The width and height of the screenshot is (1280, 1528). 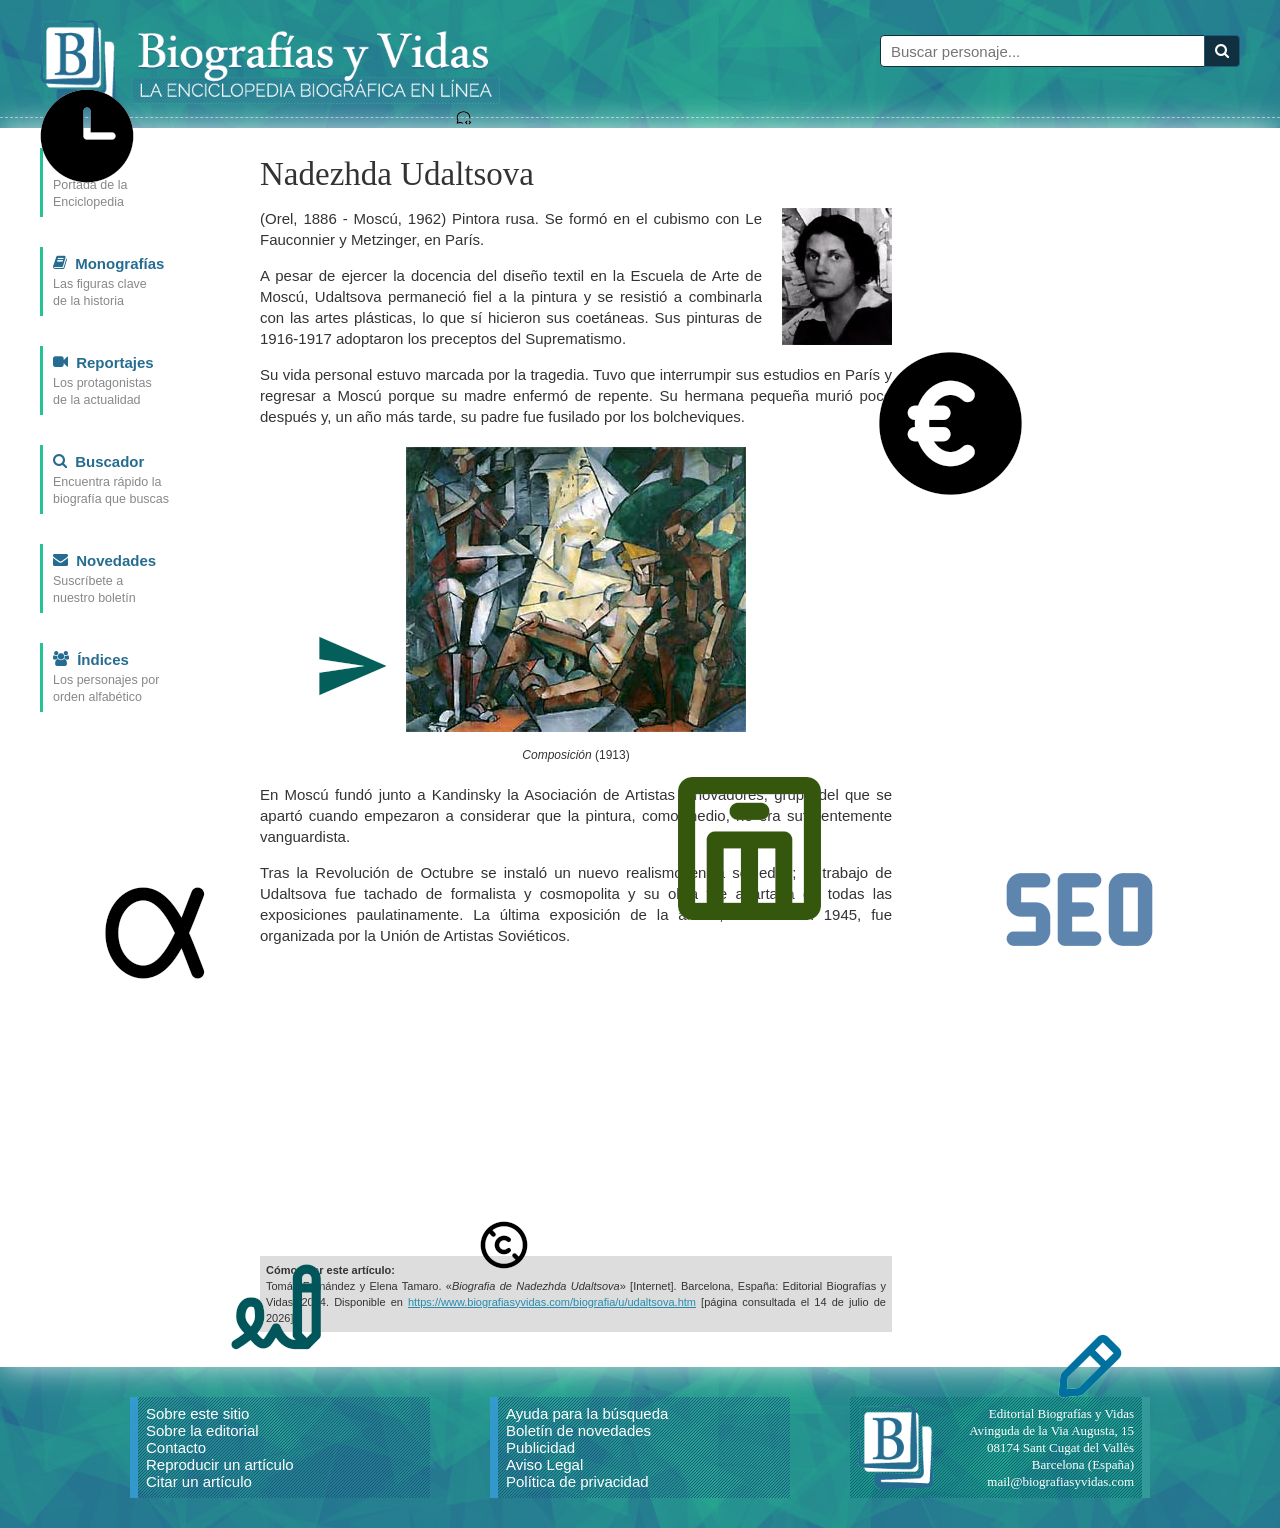 I want to click on view current time, so click(x=87, y=136).